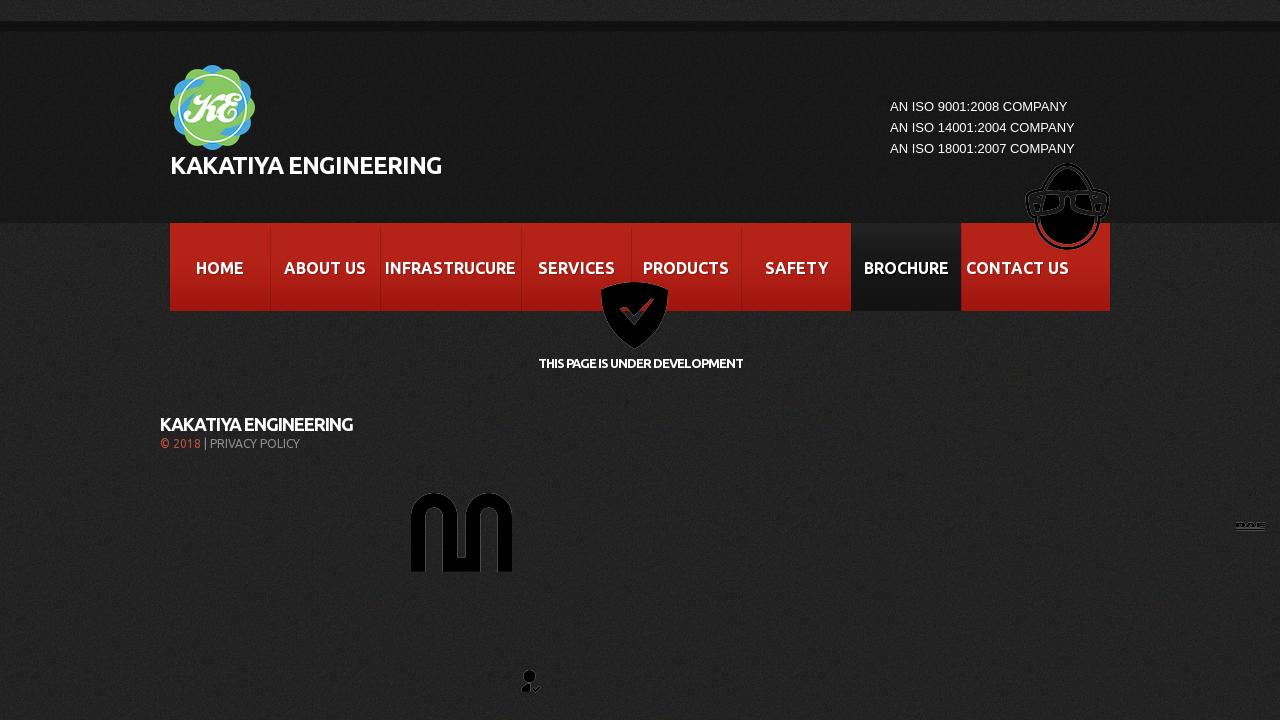 This screenshot has height=720, width=1280. Describe the element at coordinates (461, 532) in the screenshot. I see `open mural collaborative workspace app` at that location.